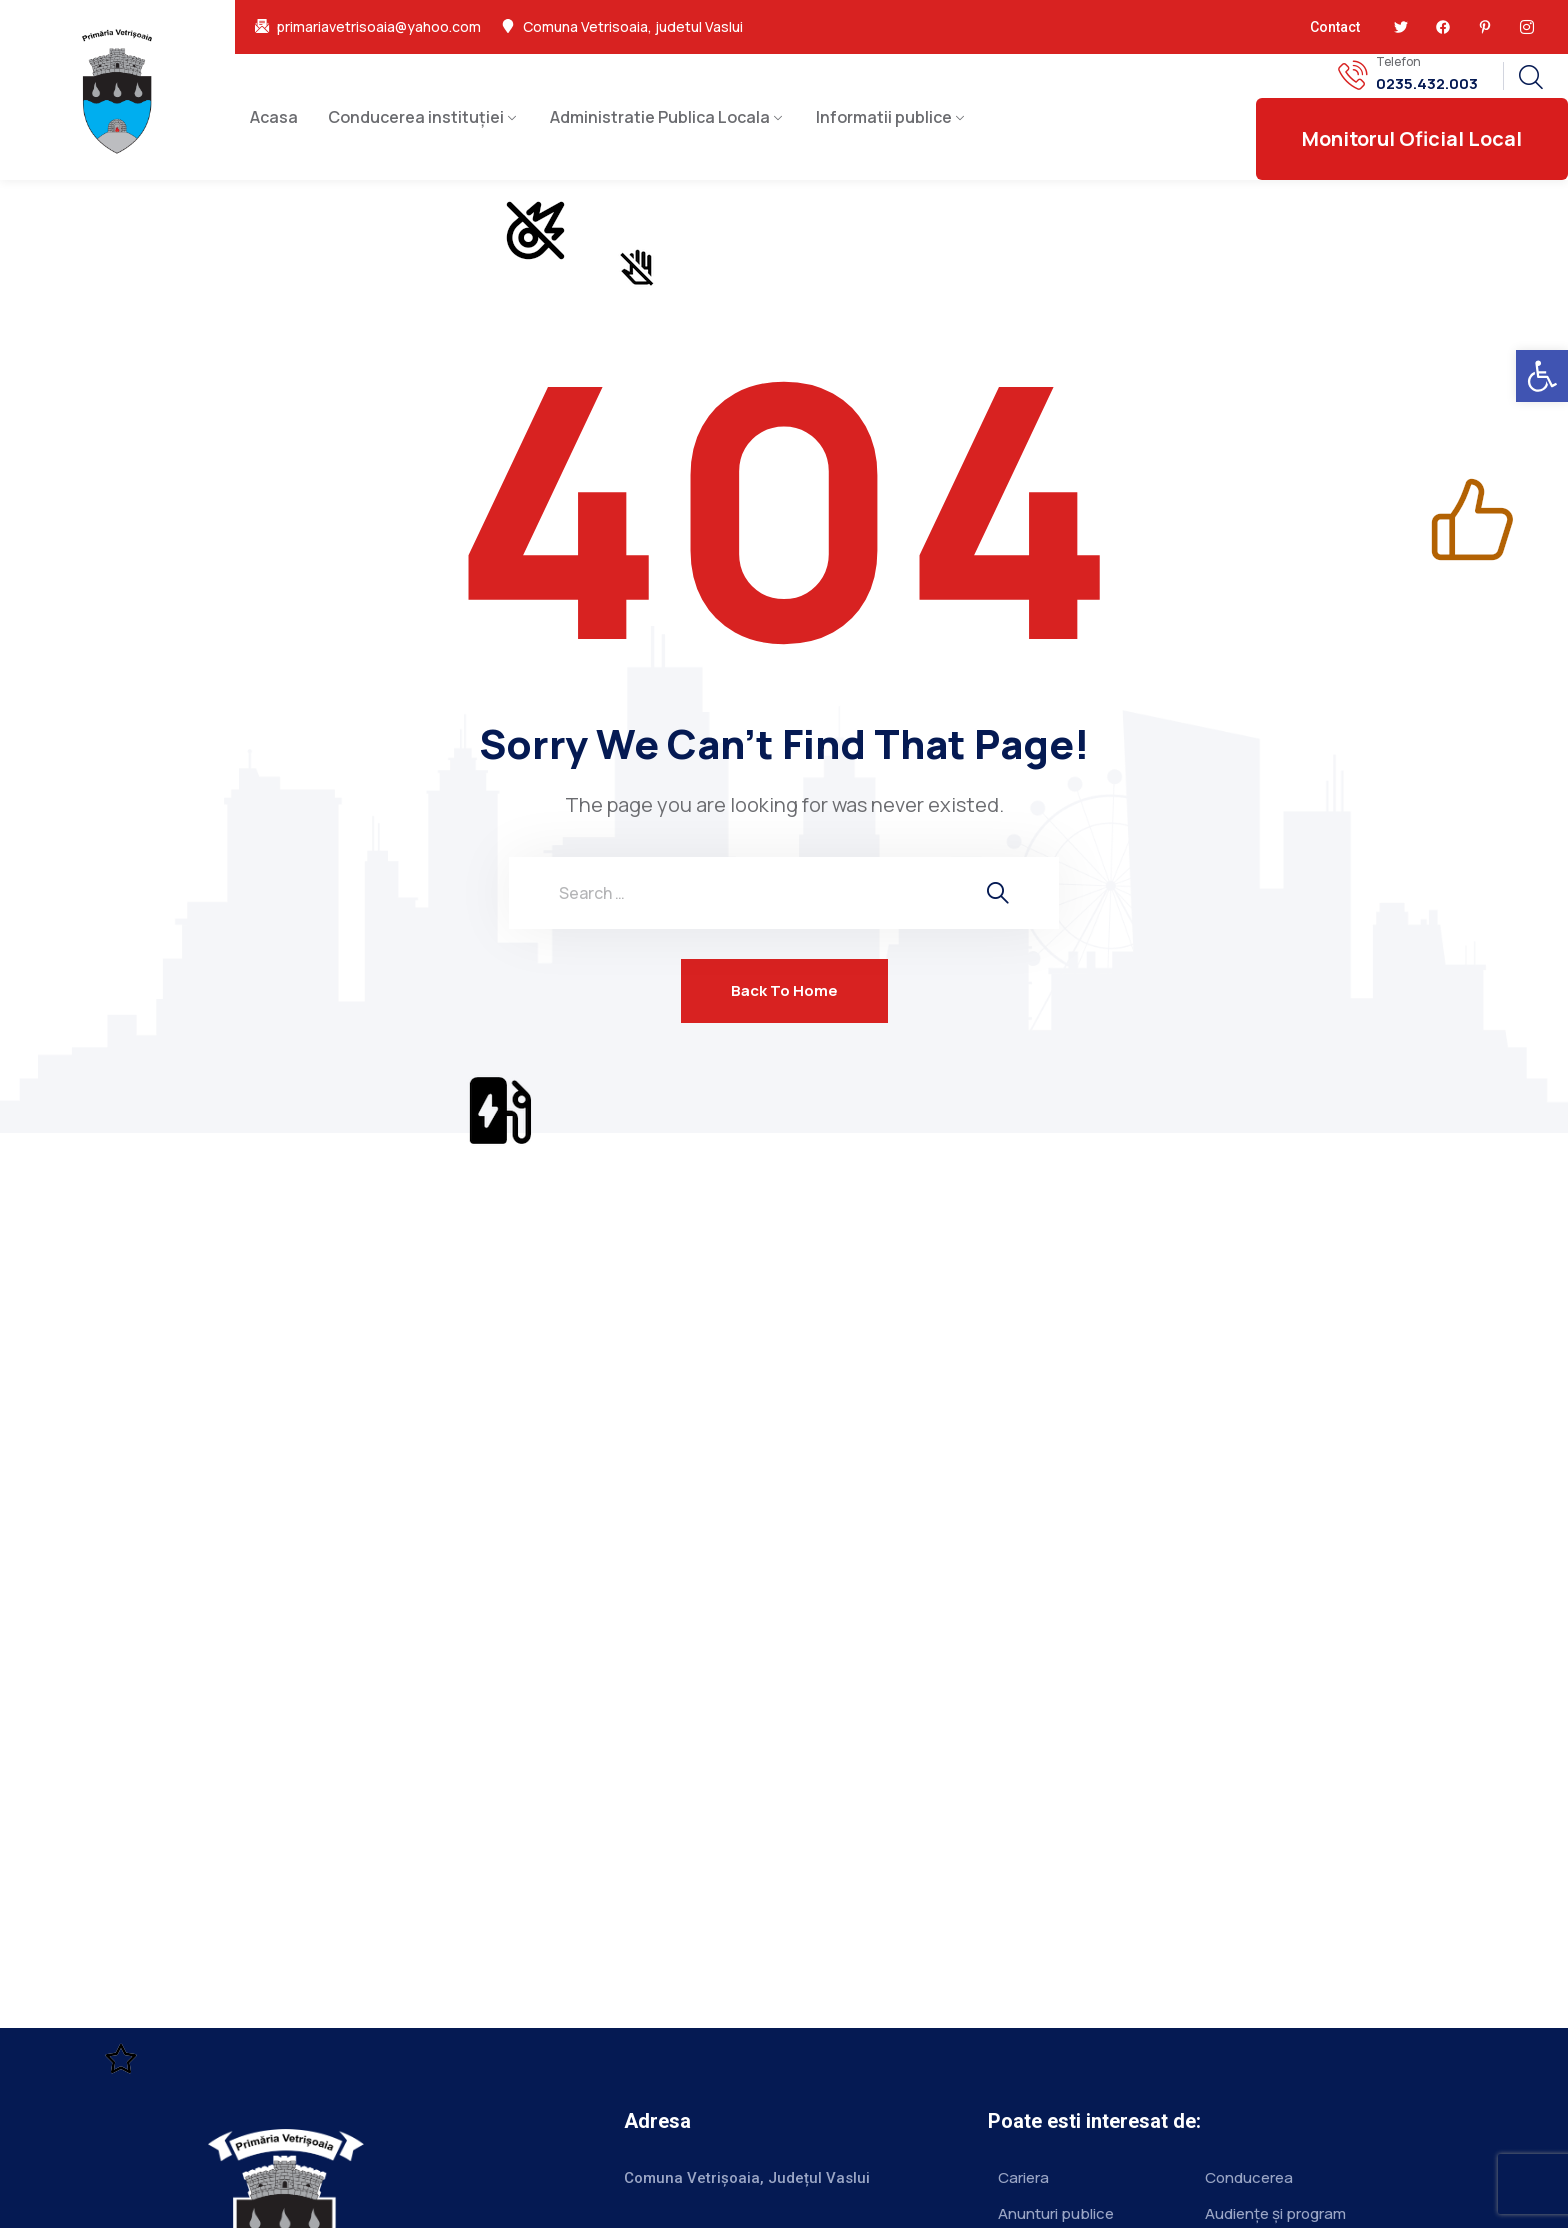  What do you see at coordinates (638, 268) in the screenshot?
I see `do not touch or interact with this item` at bounding box center [638, 268].